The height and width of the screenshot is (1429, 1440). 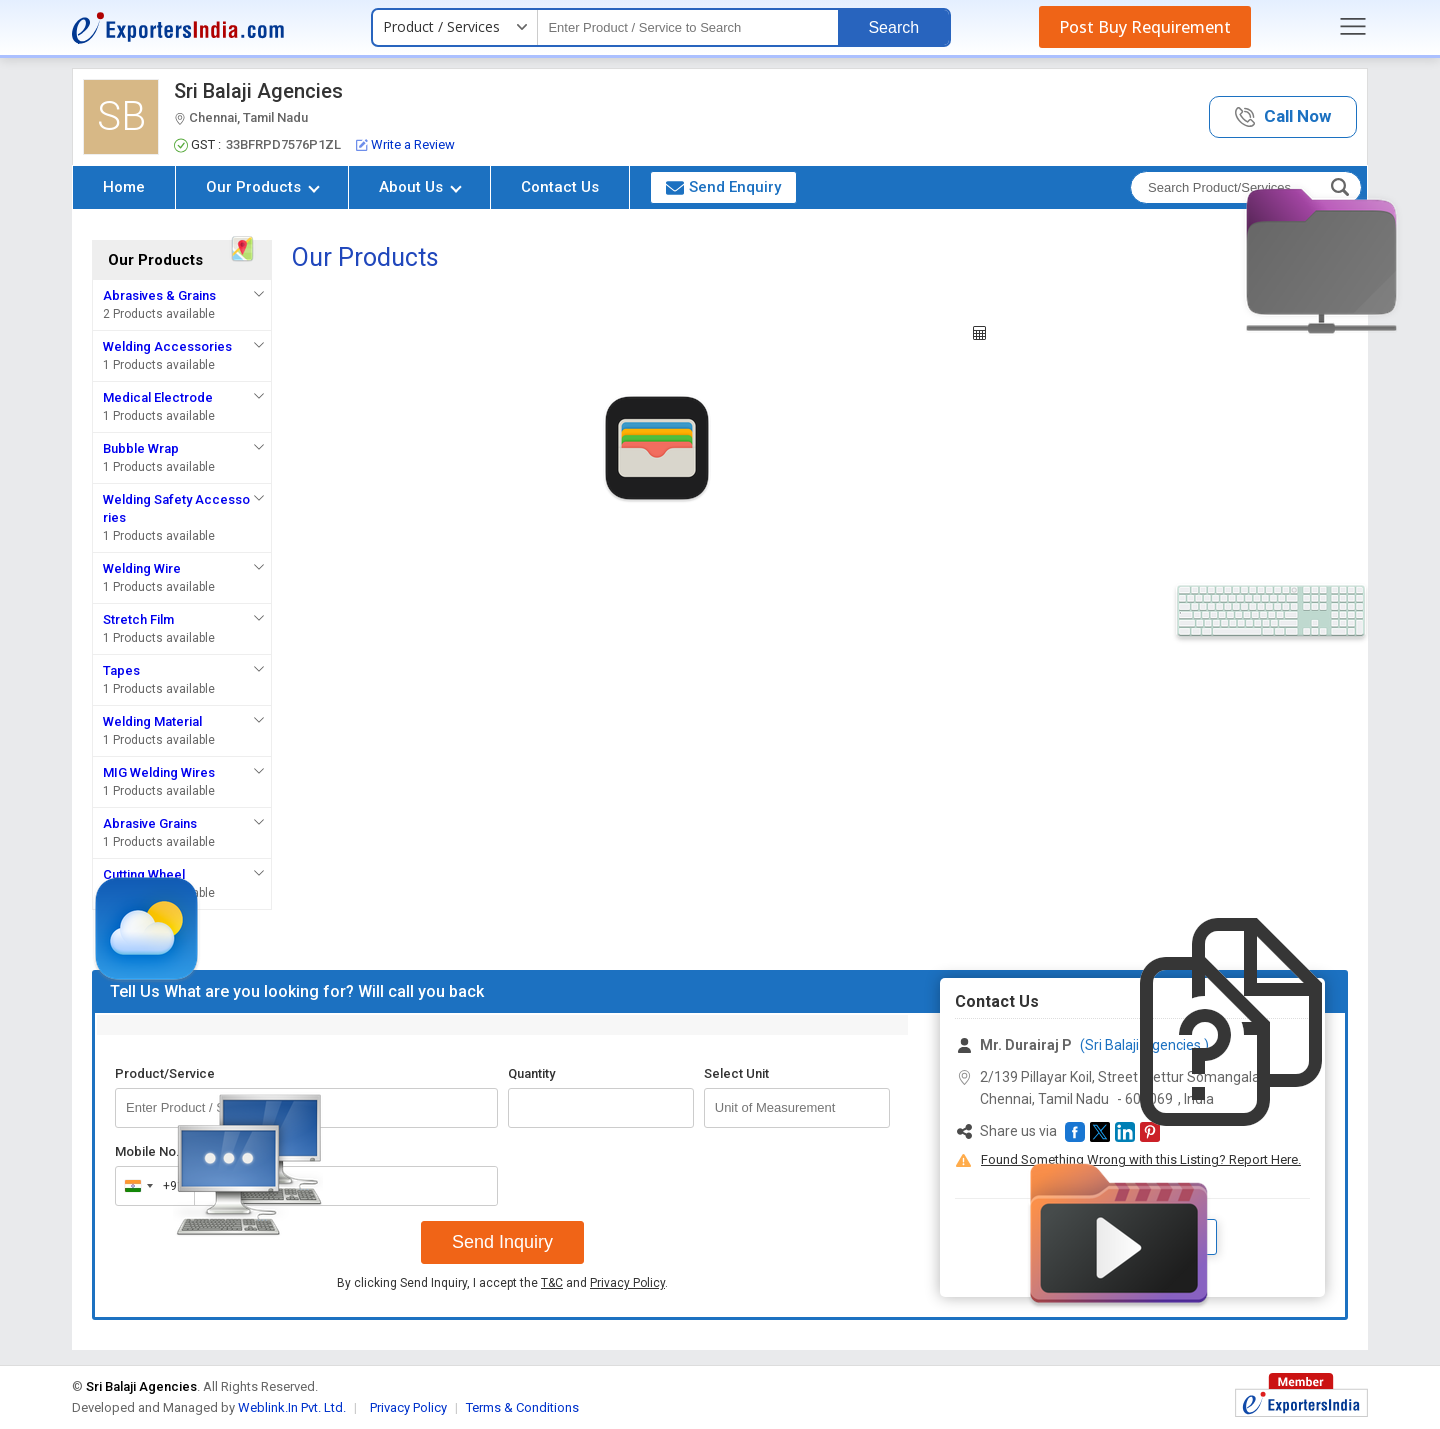 What do you see at coordinates (1231, 1022) in the screenshot?
I see `access frequently asked questions` at bounding box center [1231, 1022].